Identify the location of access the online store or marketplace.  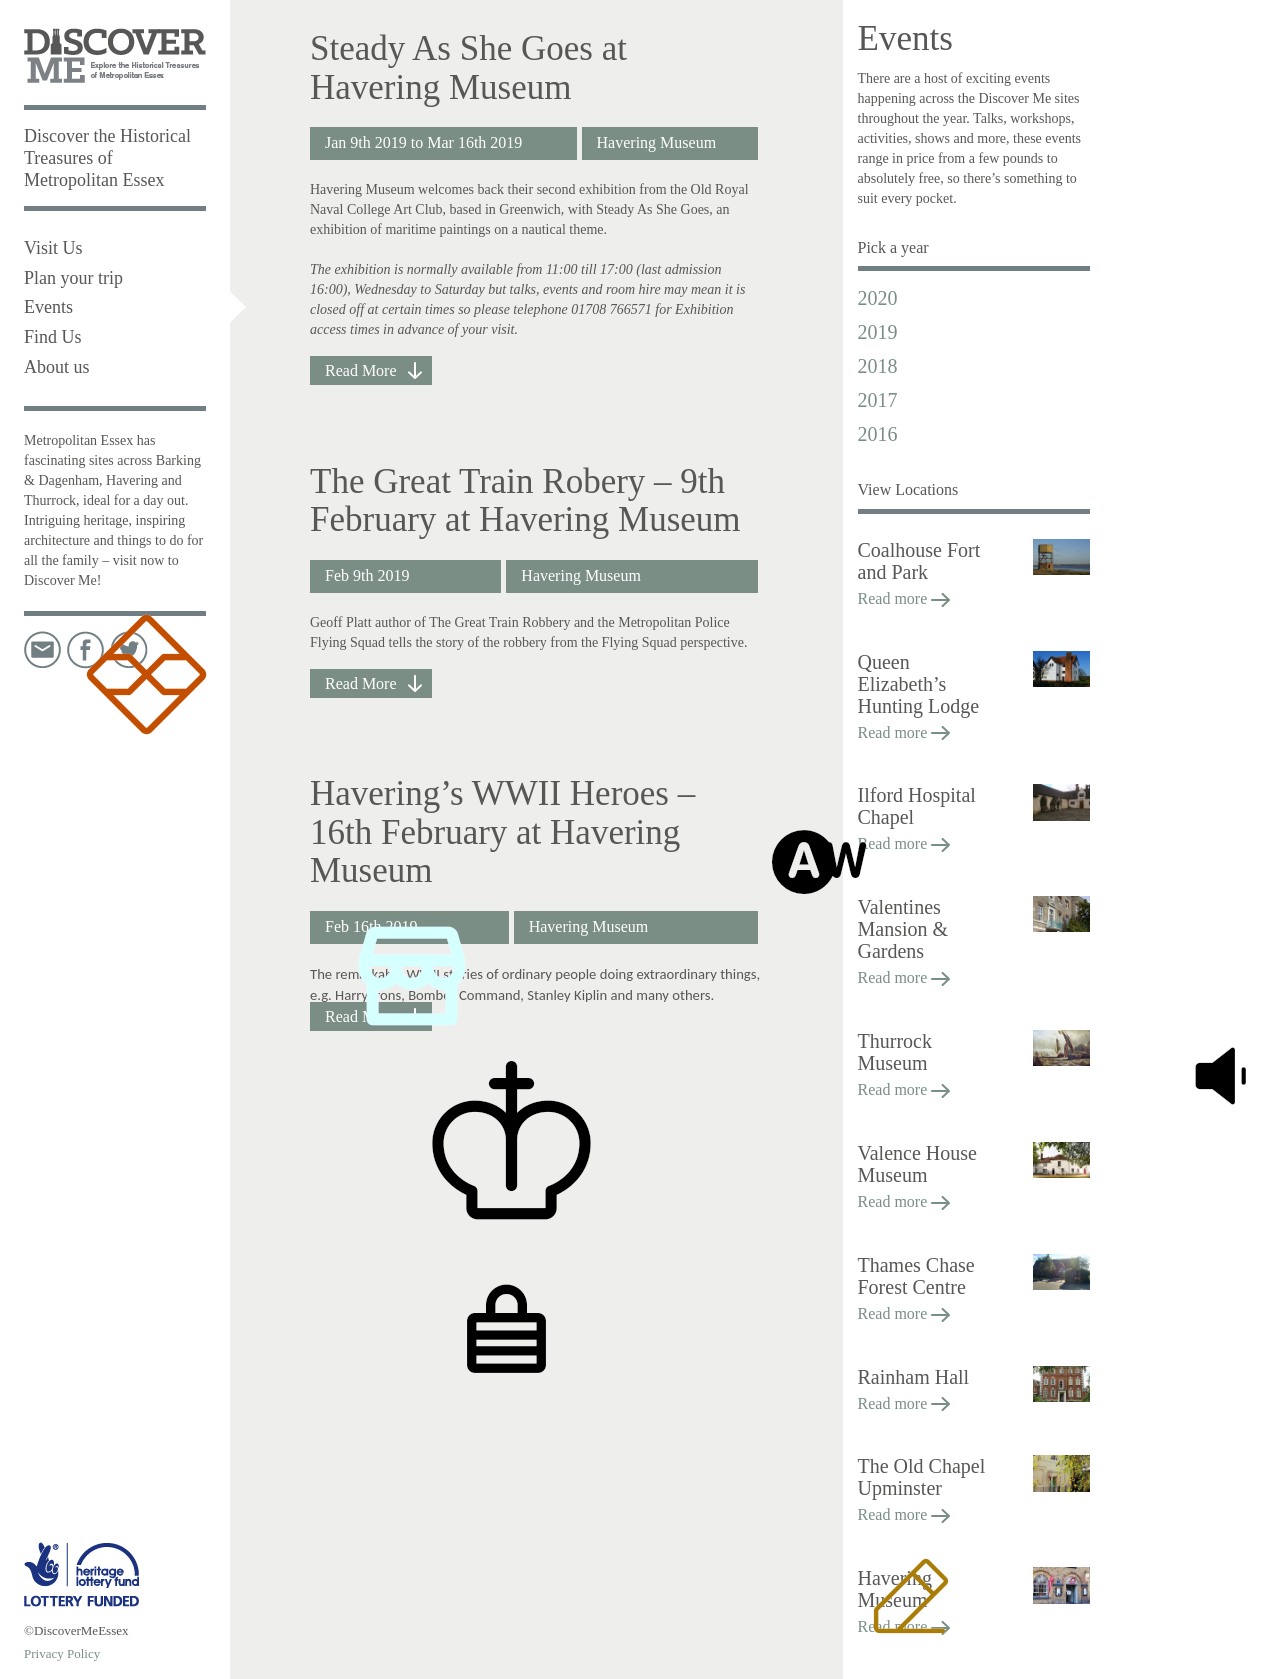
(412, 976).